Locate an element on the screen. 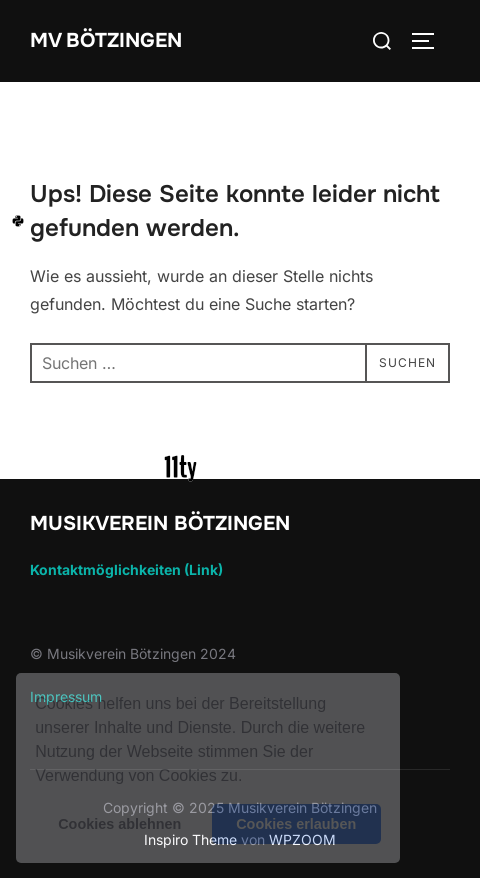 This screenshot has width=480, height=879. python programming language logo is located at coordinates (18, 221).